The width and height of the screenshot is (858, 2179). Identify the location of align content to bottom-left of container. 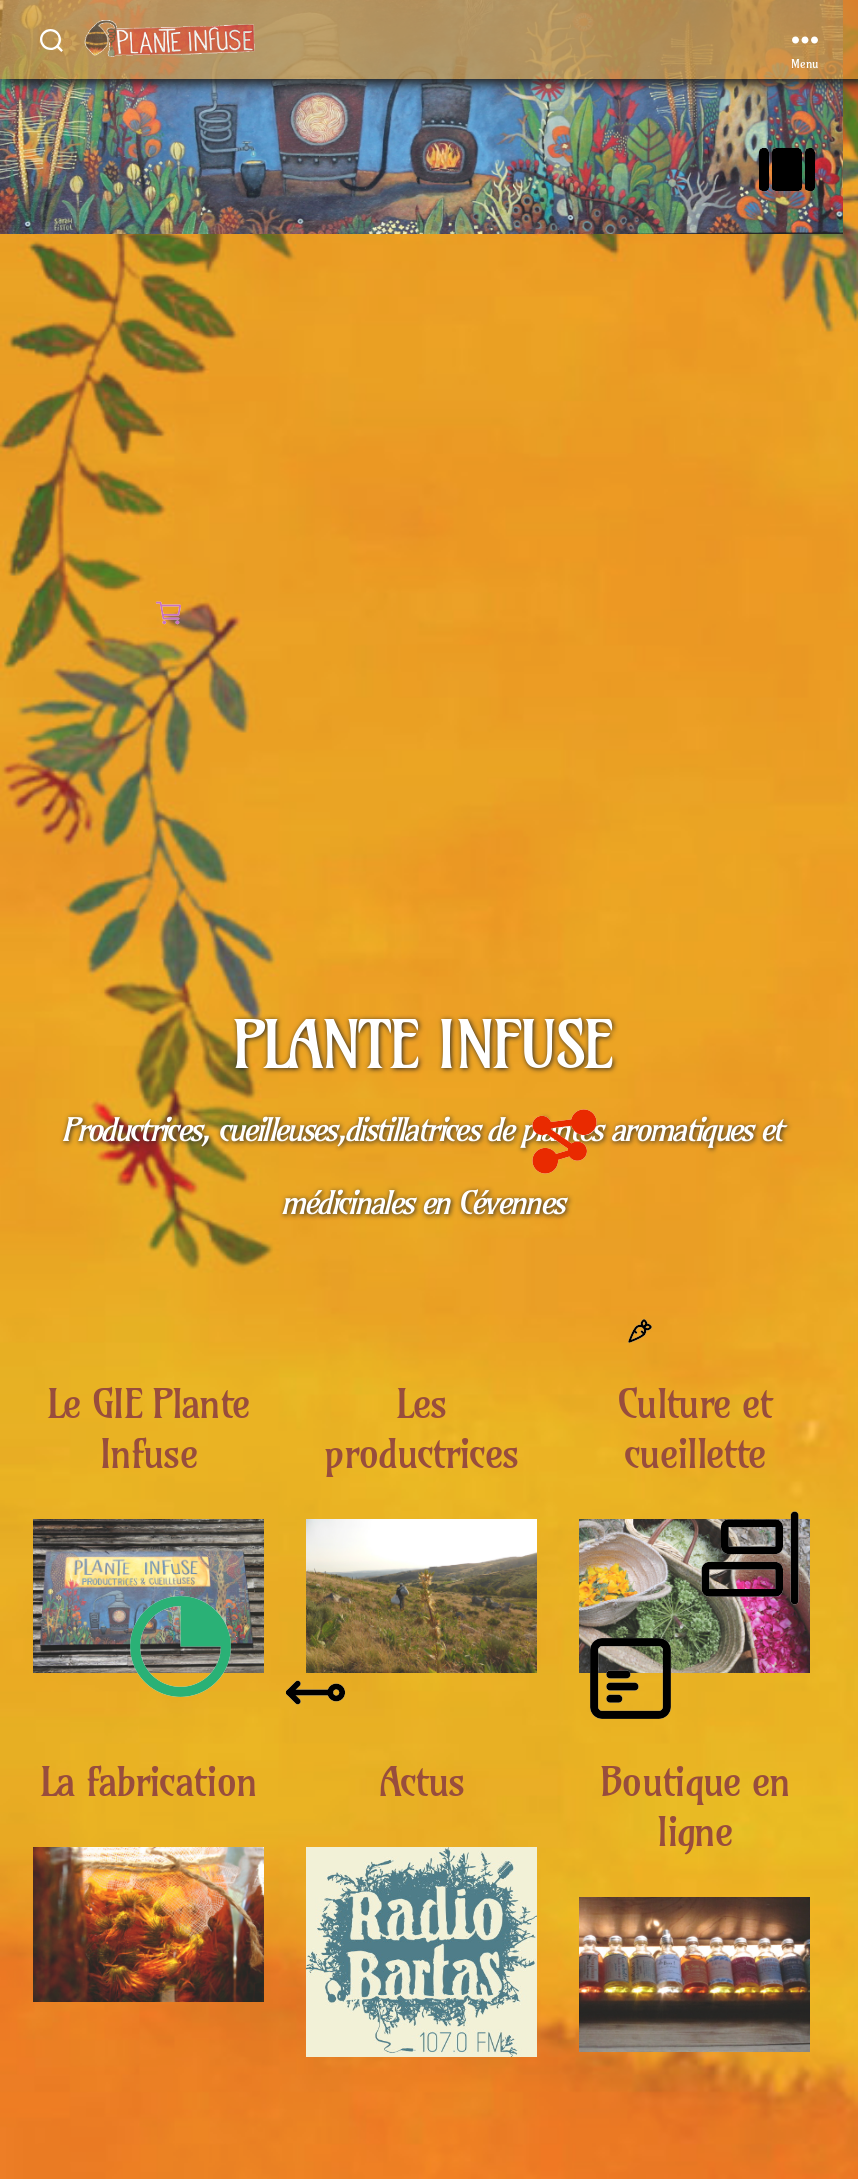
(630, 1678).